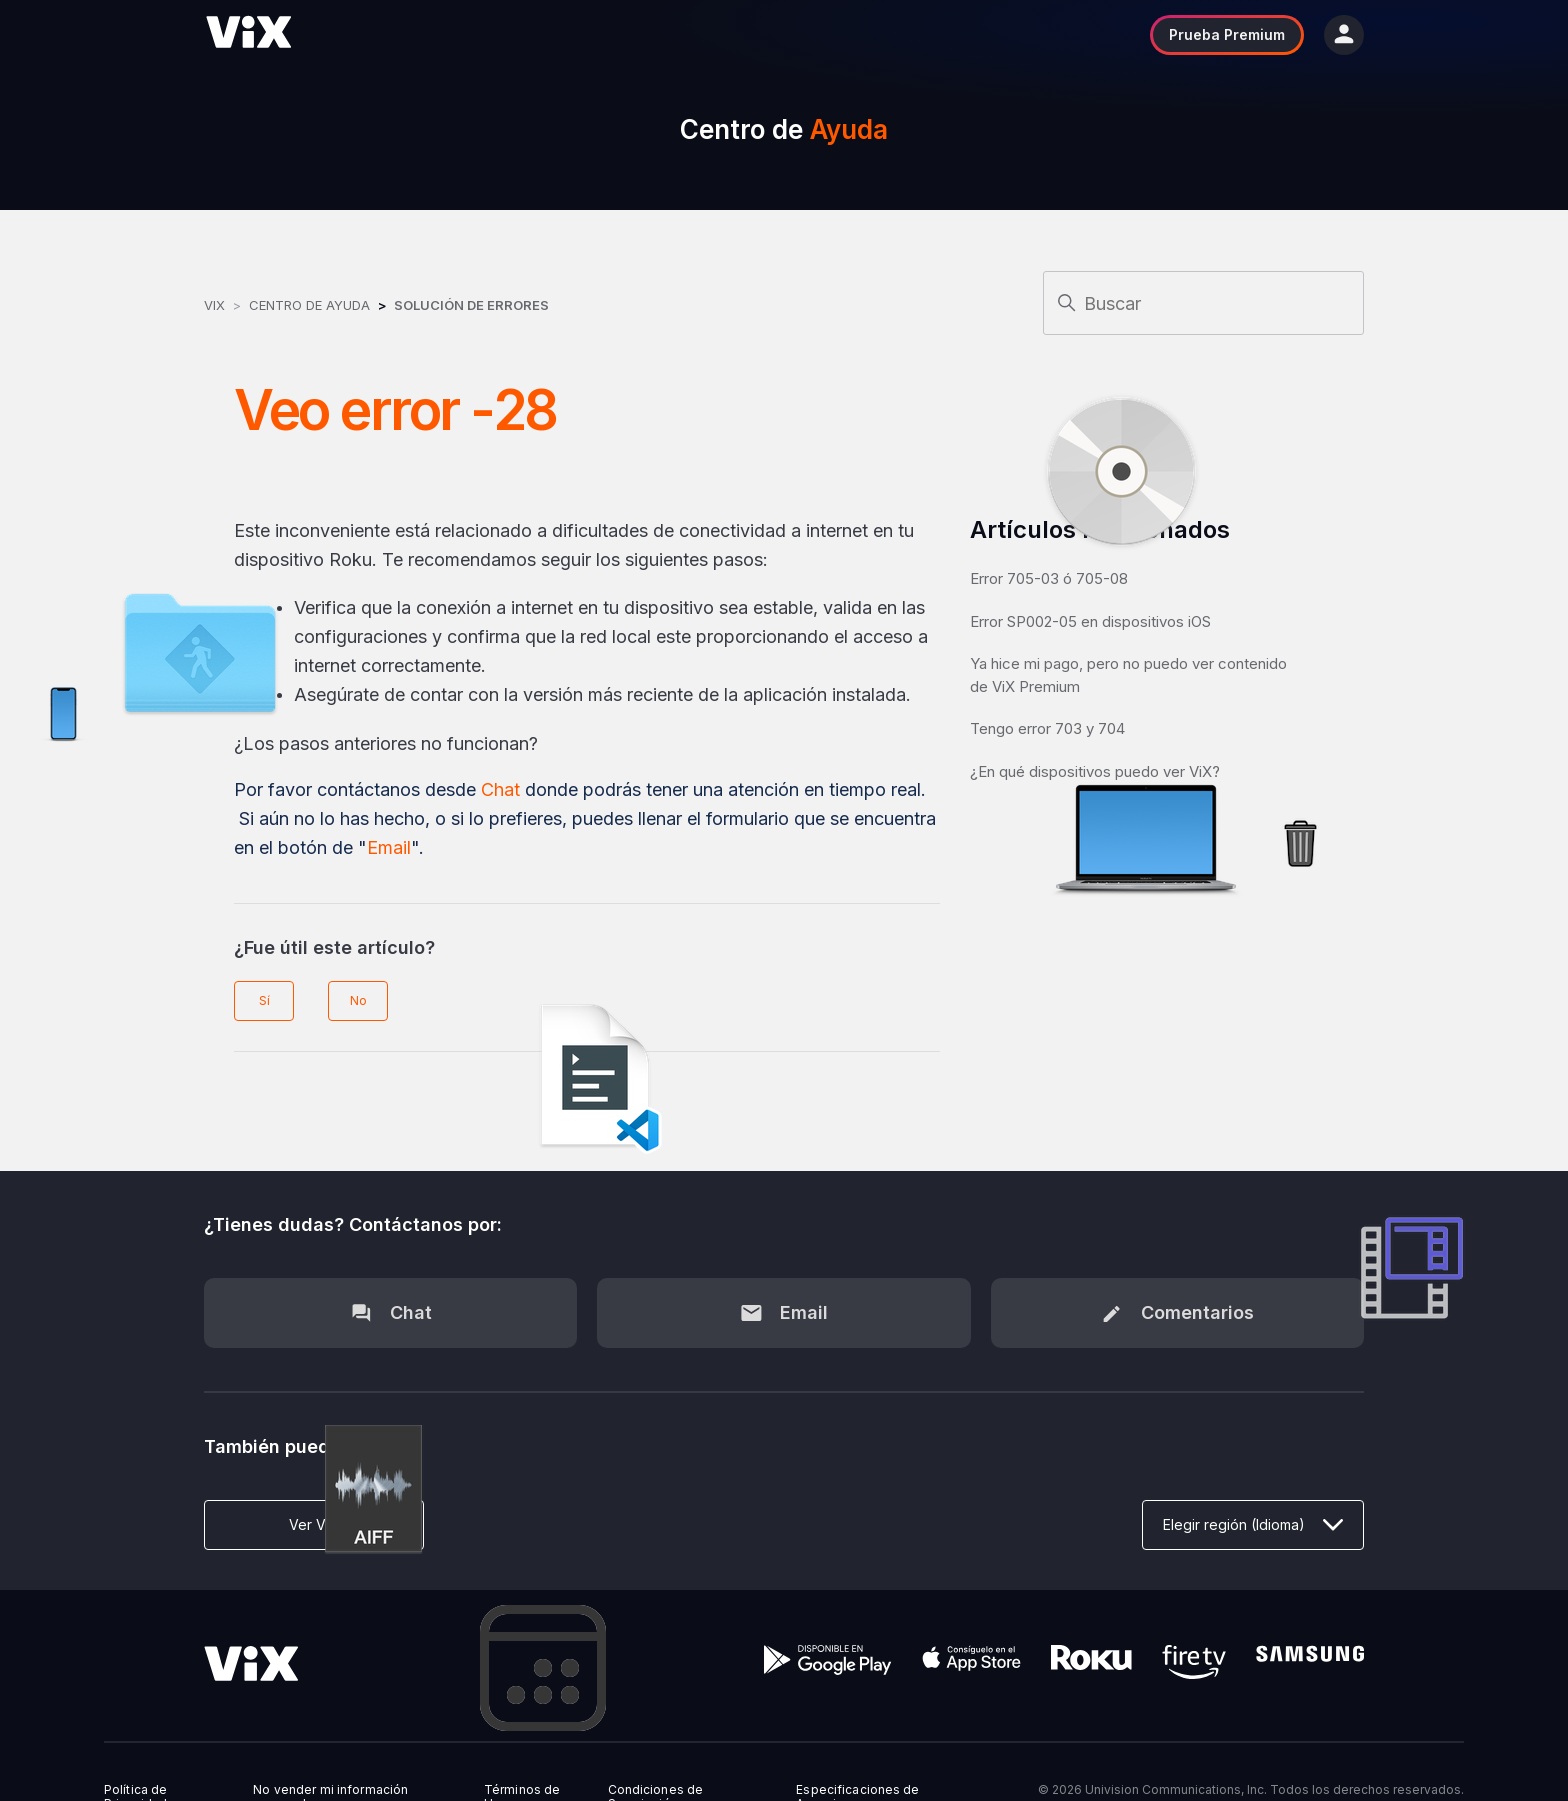 The image size is (1568, 1801). I want to click on indicates a DVD-RAM disc or optical media device, so click(1121, 471).